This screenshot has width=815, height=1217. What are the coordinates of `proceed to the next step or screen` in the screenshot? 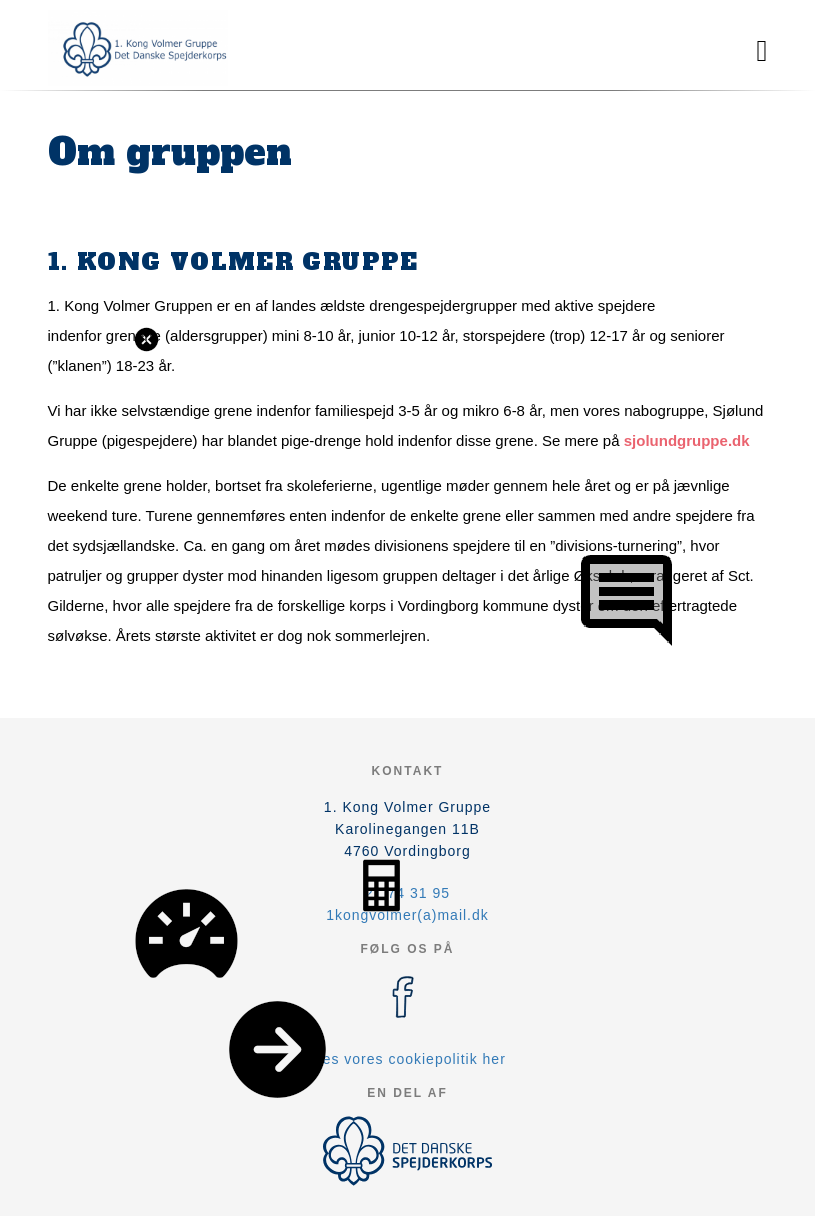 It's located at (277, 1049).